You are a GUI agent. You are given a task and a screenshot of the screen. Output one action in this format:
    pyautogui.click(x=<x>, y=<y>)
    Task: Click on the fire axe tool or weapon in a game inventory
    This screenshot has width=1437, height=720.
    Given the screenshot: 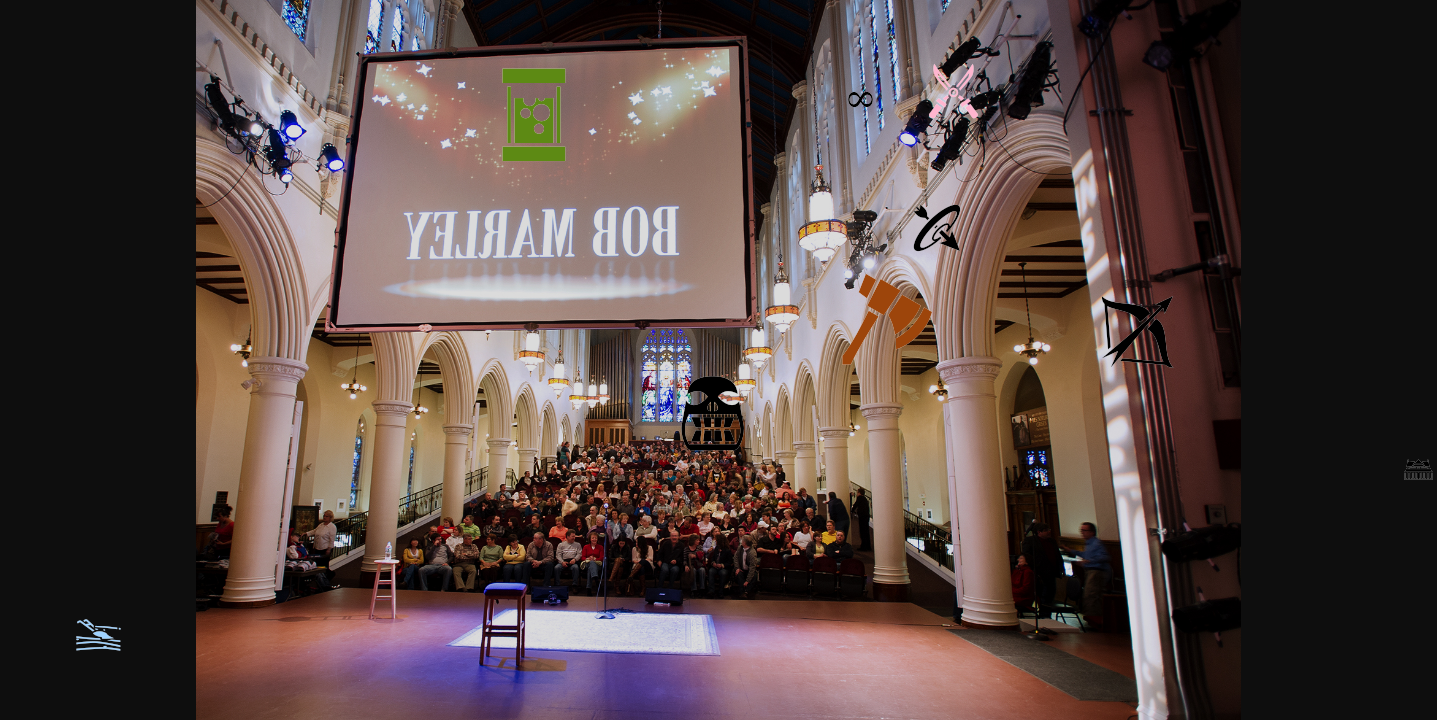 What is the action you would take?
    pyautogui.click(x=887, y=319)
    